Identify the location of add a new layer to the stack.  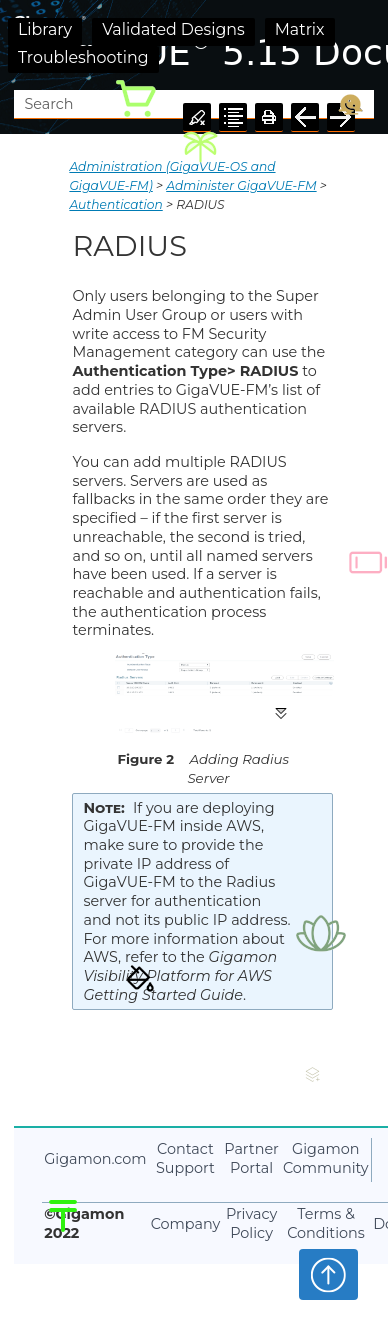
(312, 1074).